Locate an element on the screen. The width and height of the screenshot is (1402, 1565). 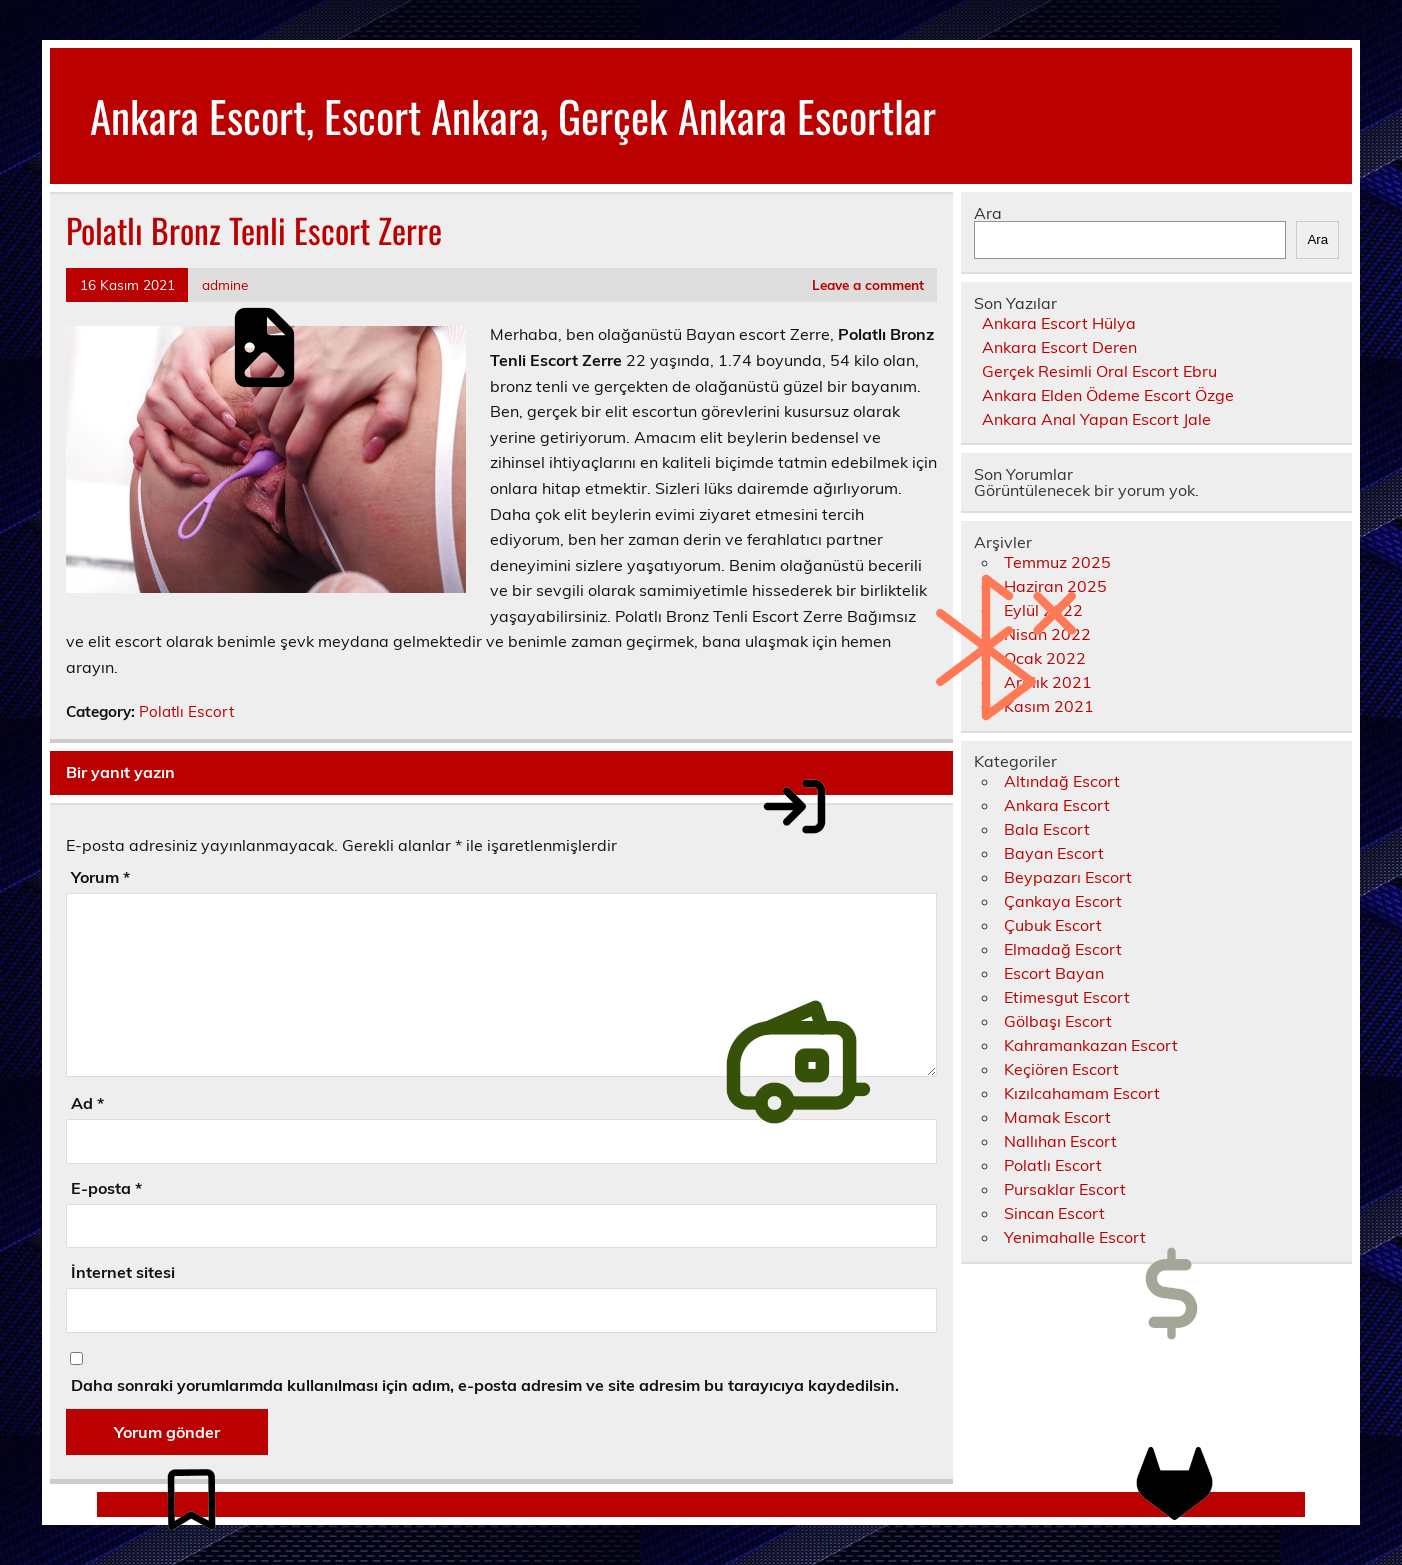
browse caravan or RV rentals is located at coordinates (795, 1062).